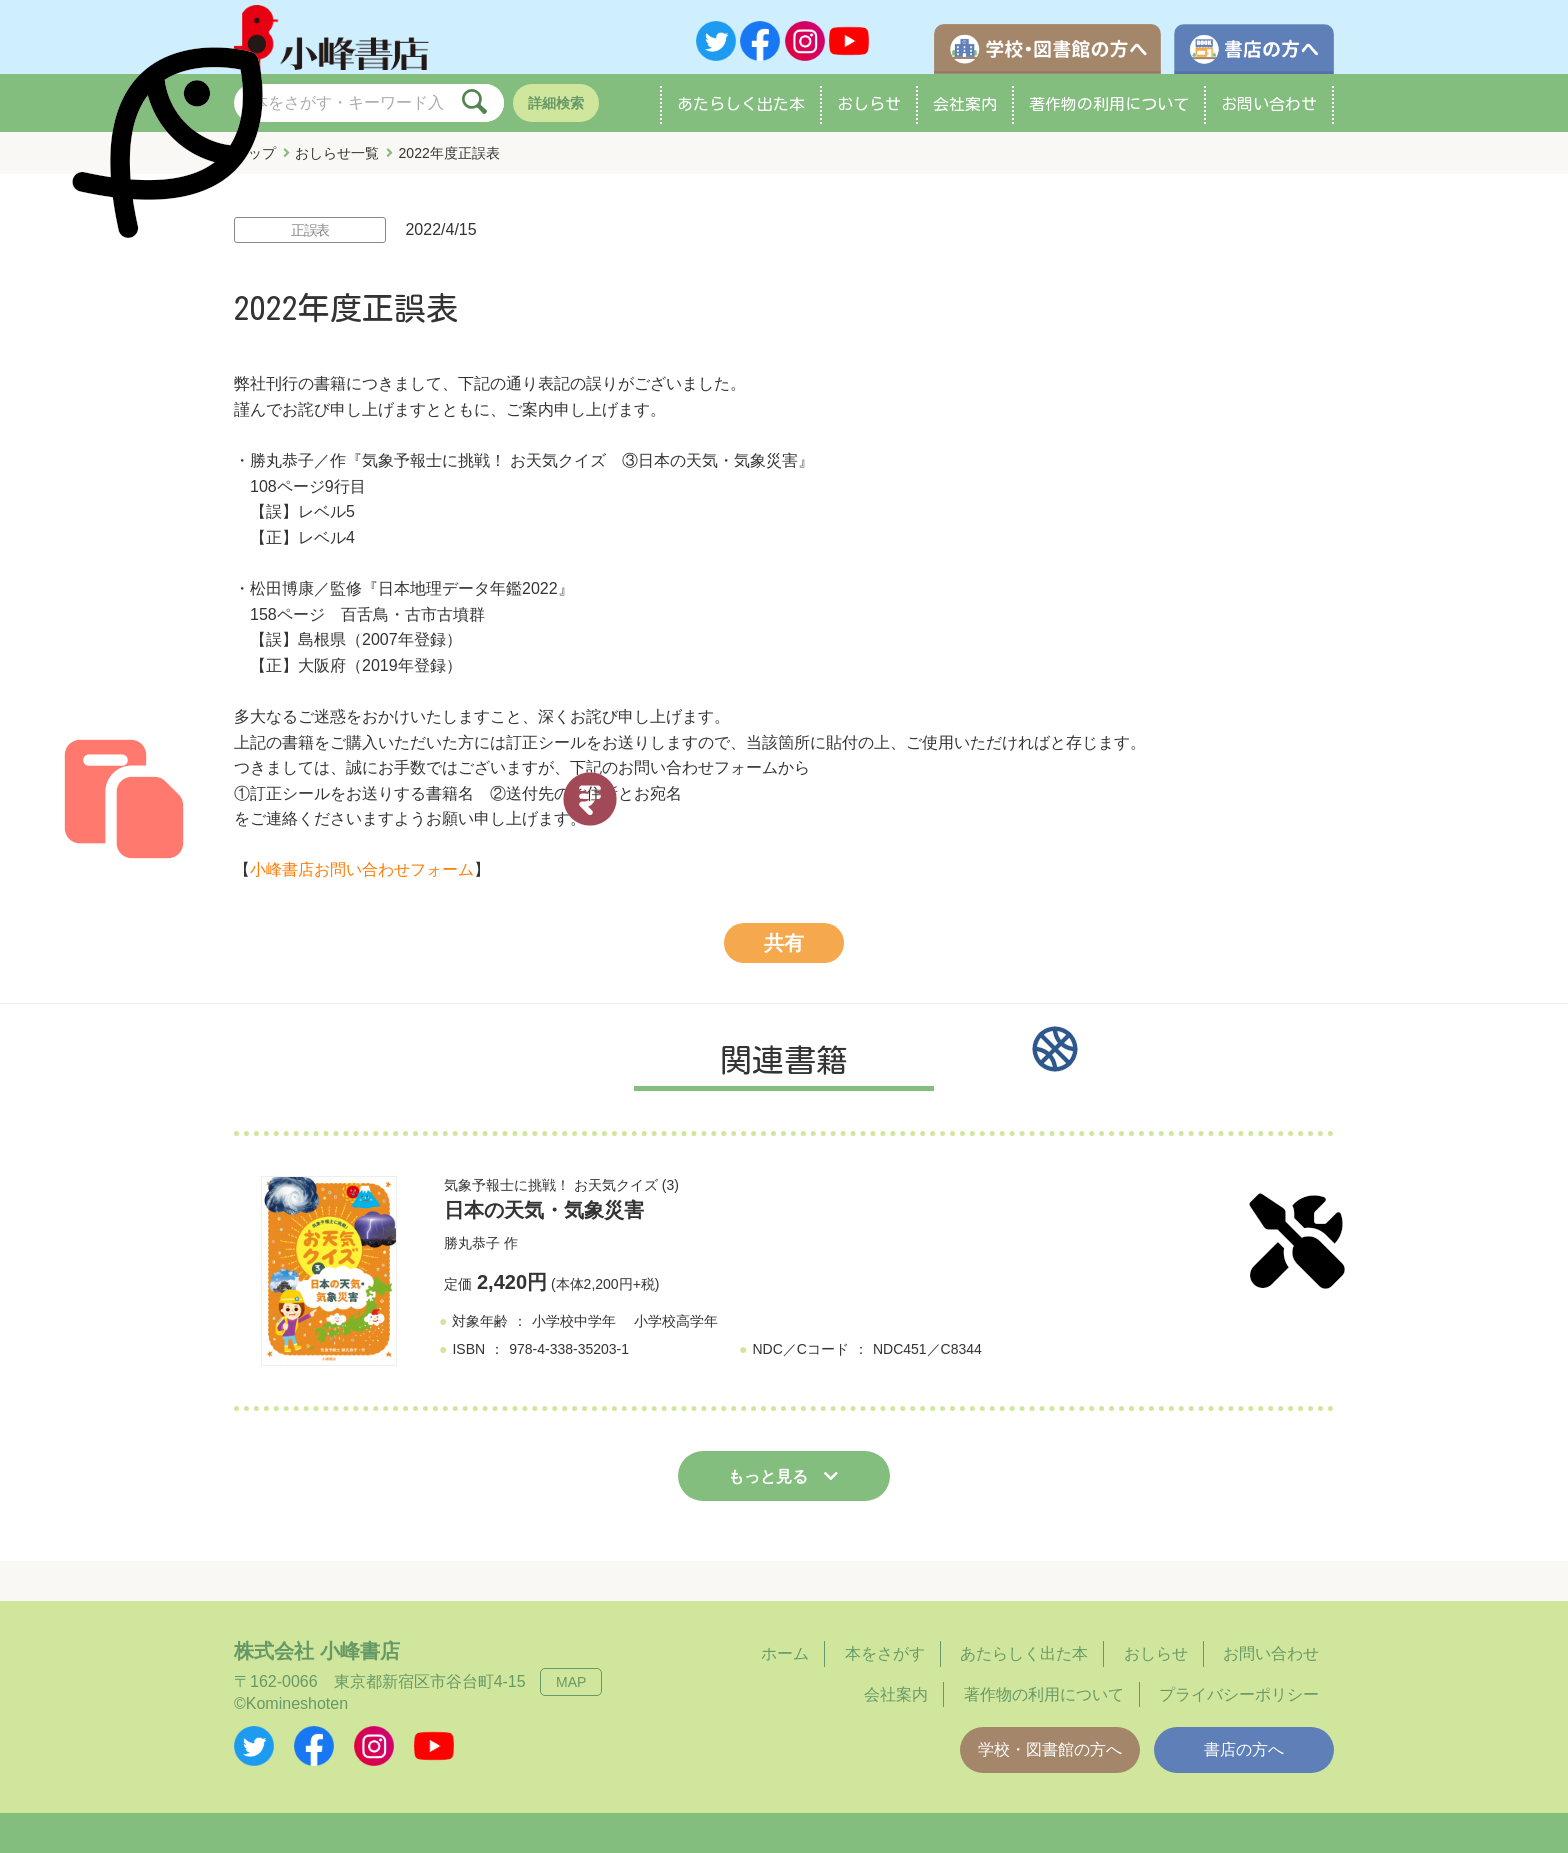  I want to click on access settings or configuration options, so click(1297, 1241).